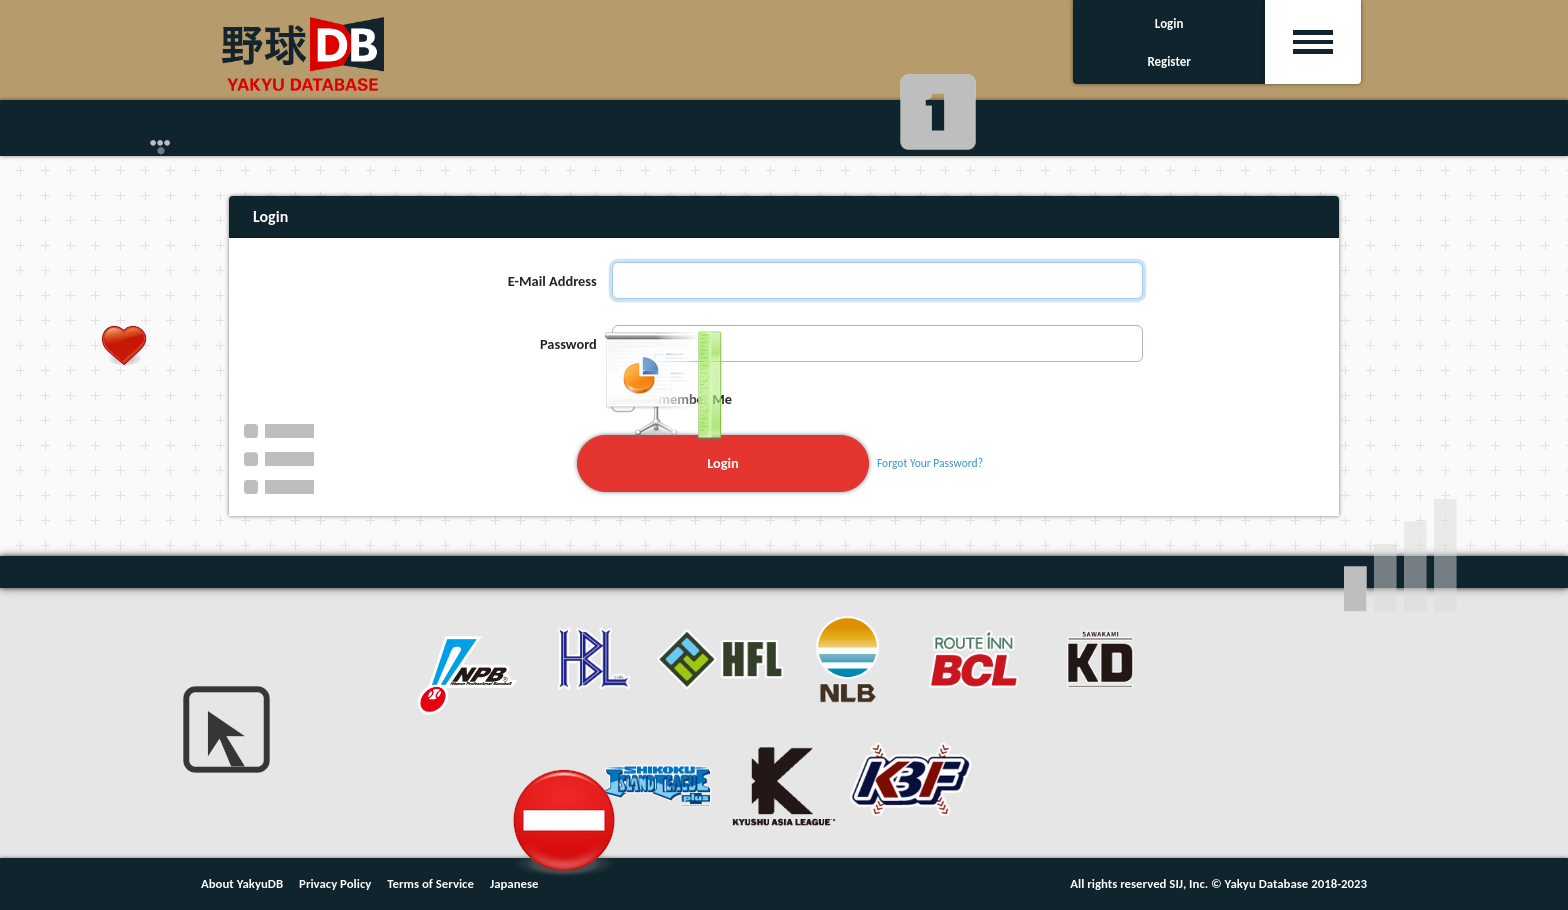  What do you see at coordinates (565, 821) in the screenshot?
I see `indicates an error or critical issue has occurred` at bounding box center [565, 821].